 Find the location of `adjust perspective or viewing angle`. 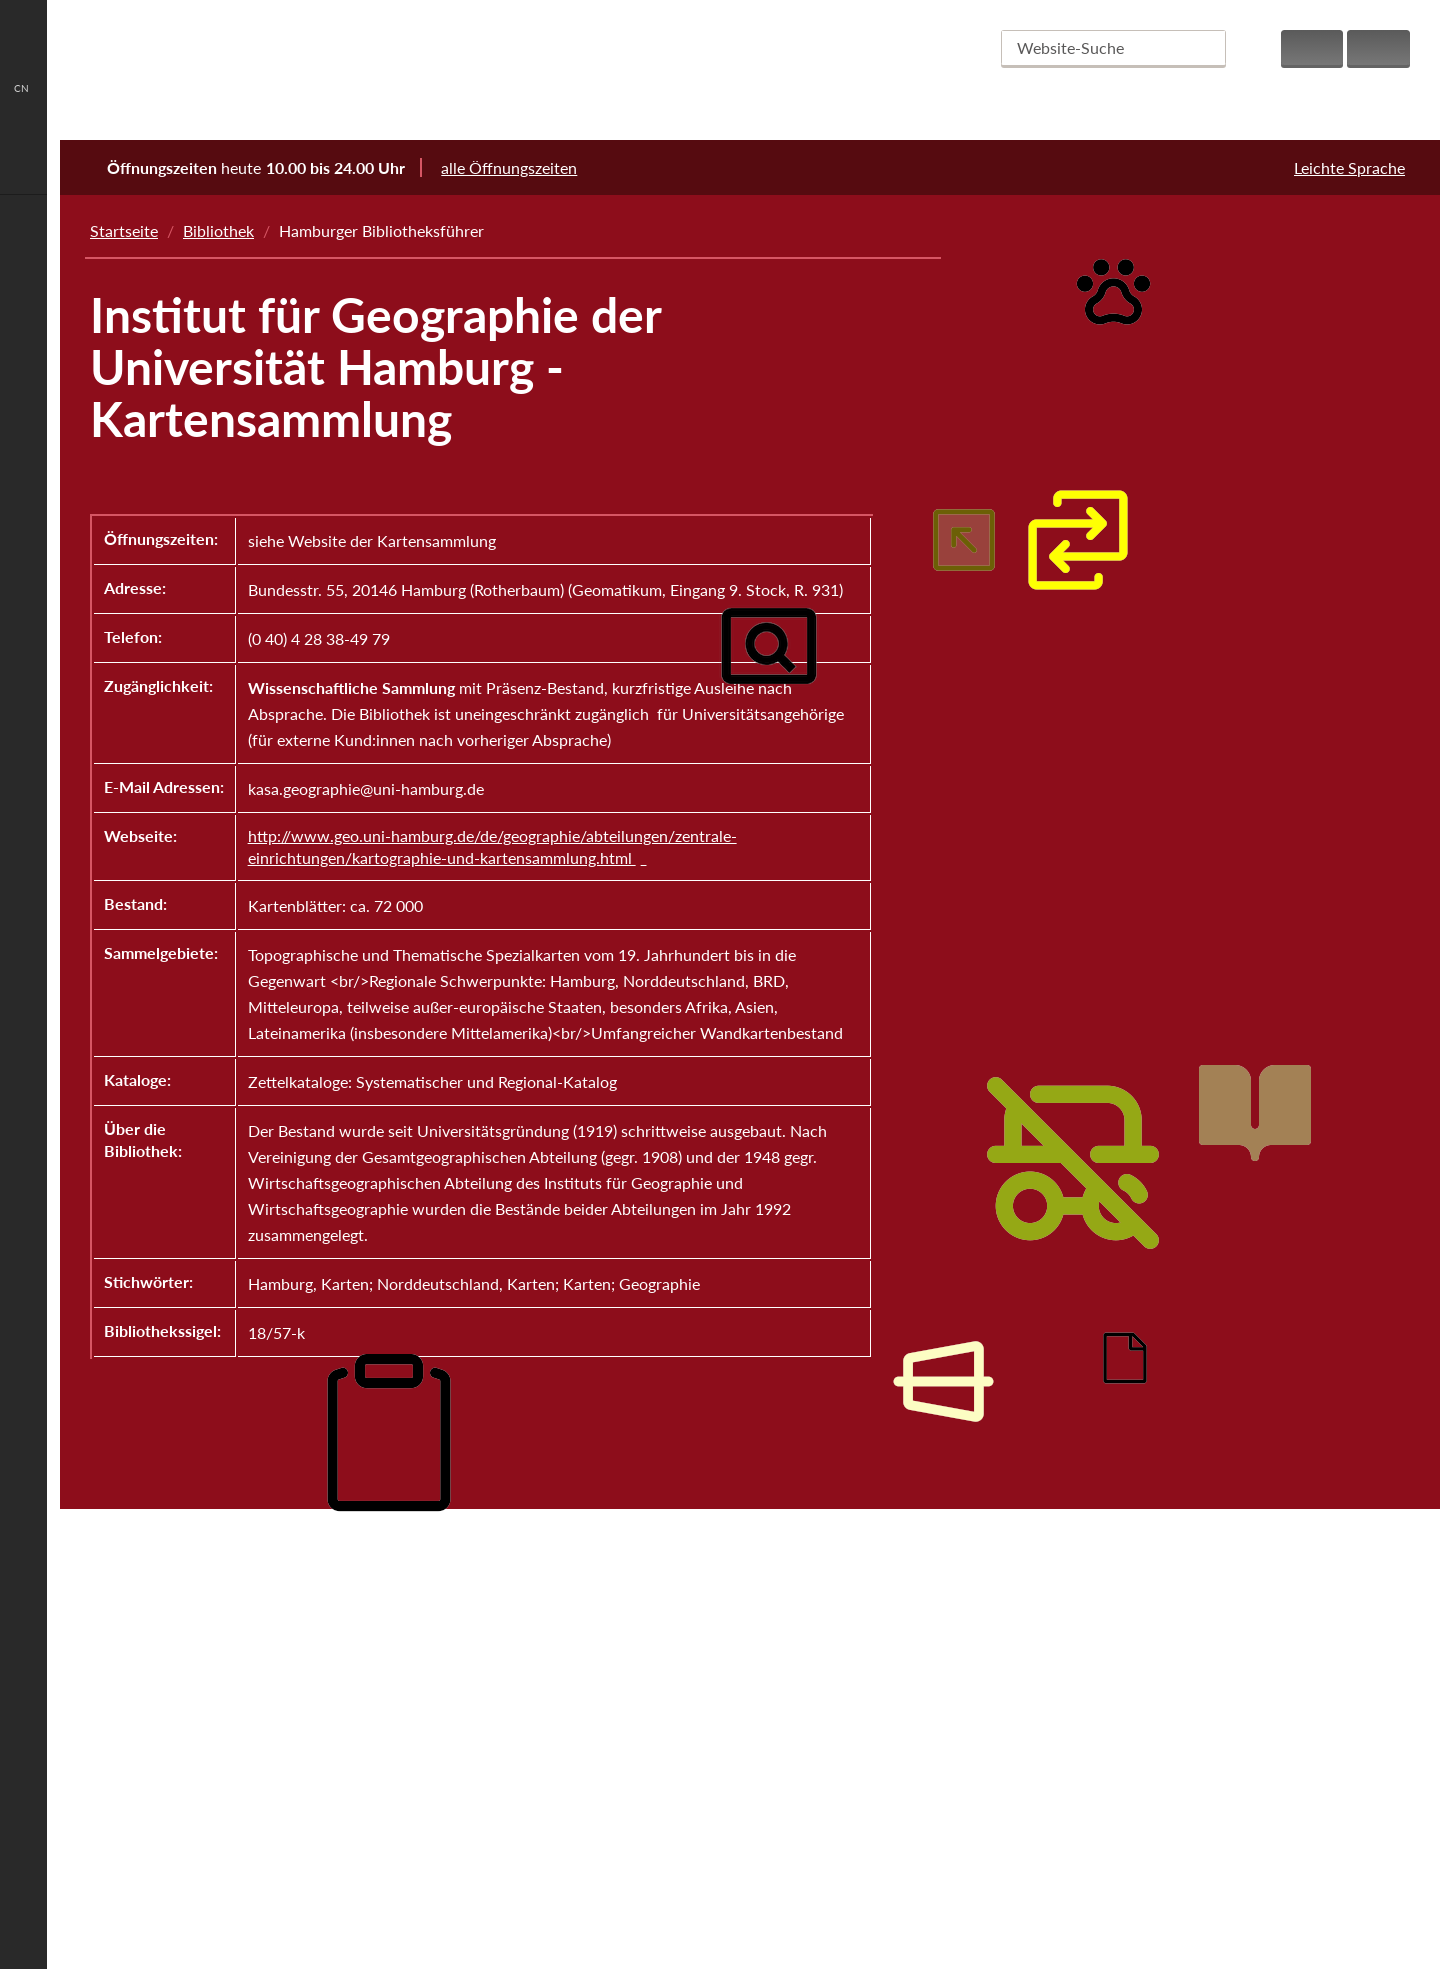

adjust perspective or viewing angle is located at coordinates (943, 1381).